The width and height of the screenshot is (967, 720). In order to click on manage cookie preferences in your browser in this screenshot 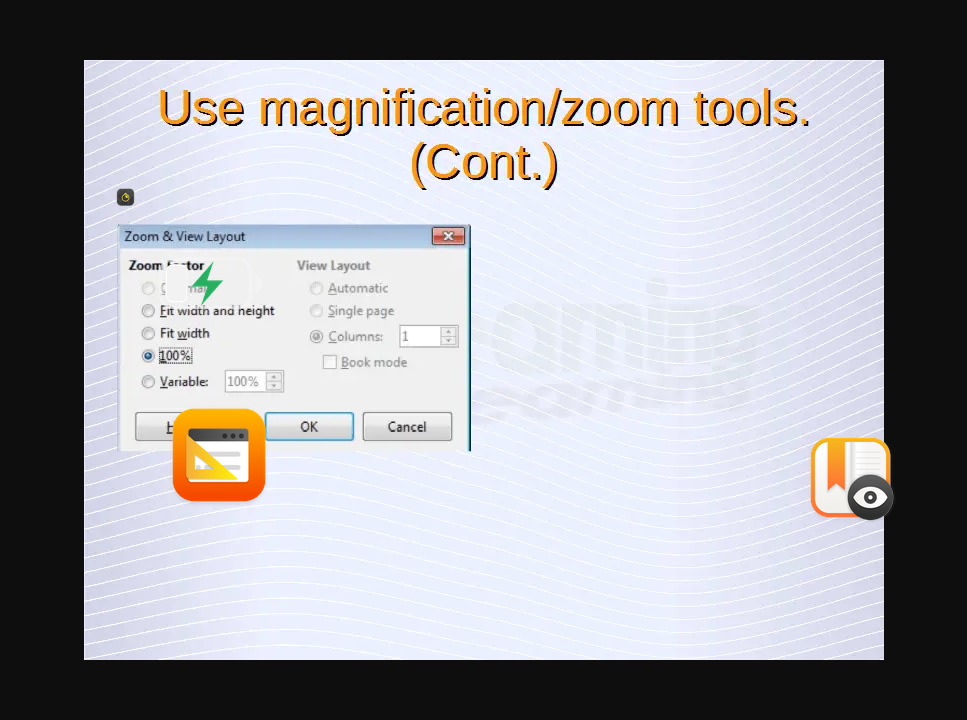, I will do `click(125, 197)`.